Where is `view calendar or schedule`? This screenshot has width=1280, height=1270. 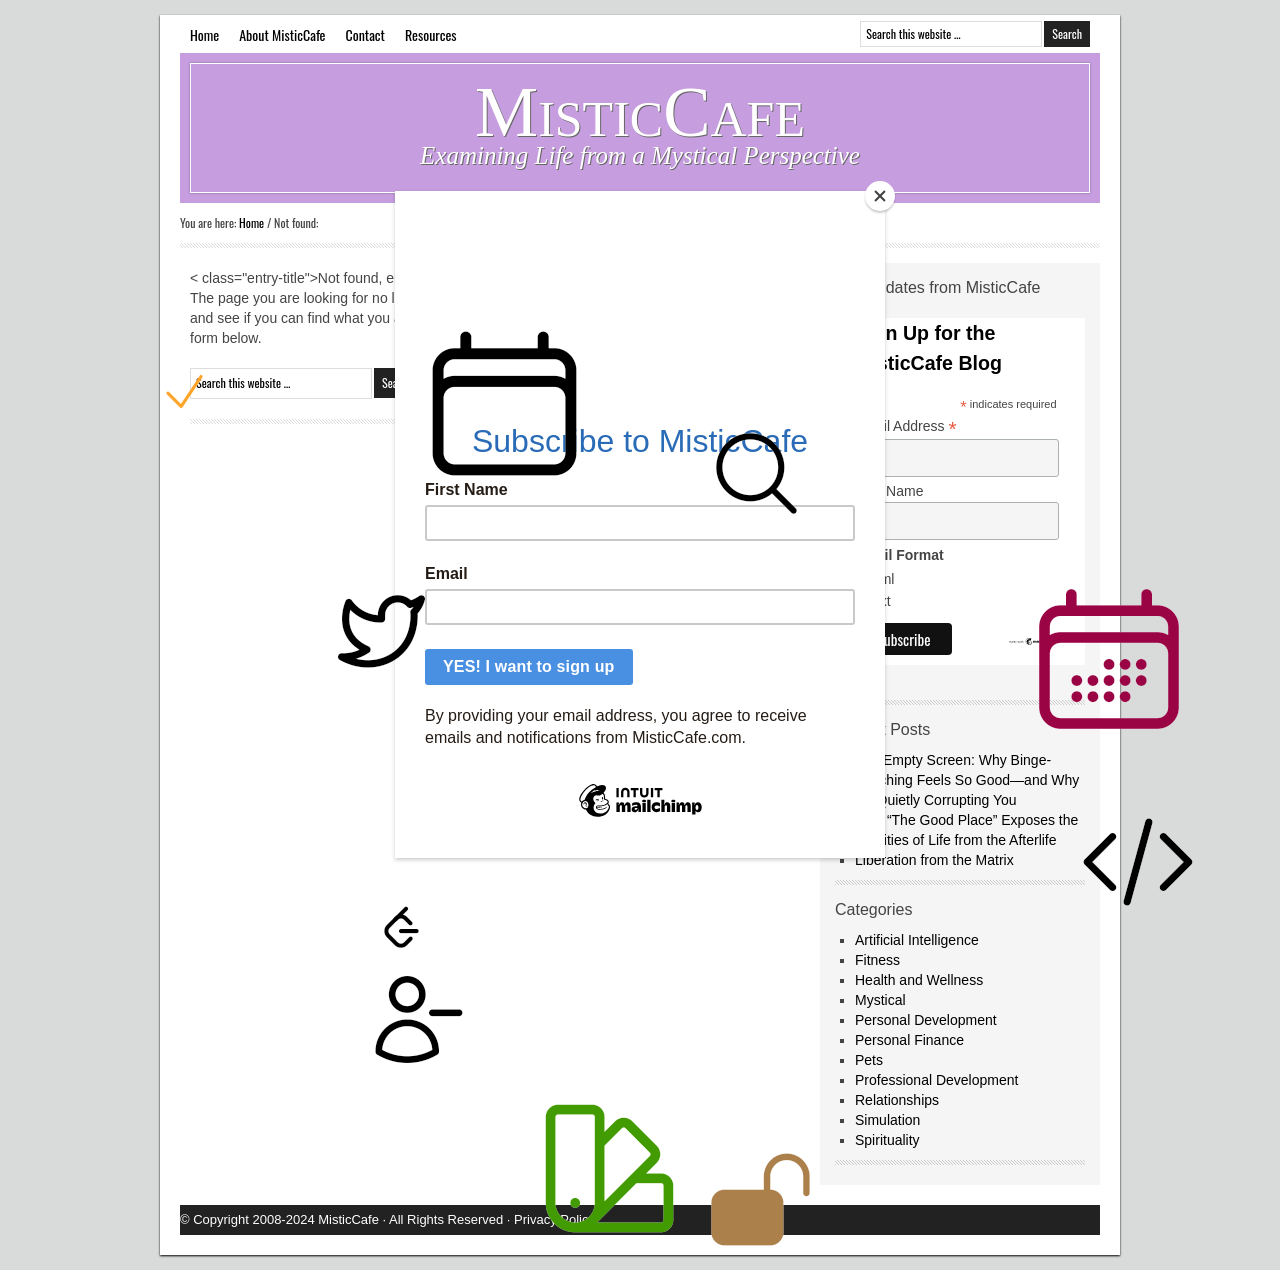 view calendar or schedule is located at coordinates (504, 403).